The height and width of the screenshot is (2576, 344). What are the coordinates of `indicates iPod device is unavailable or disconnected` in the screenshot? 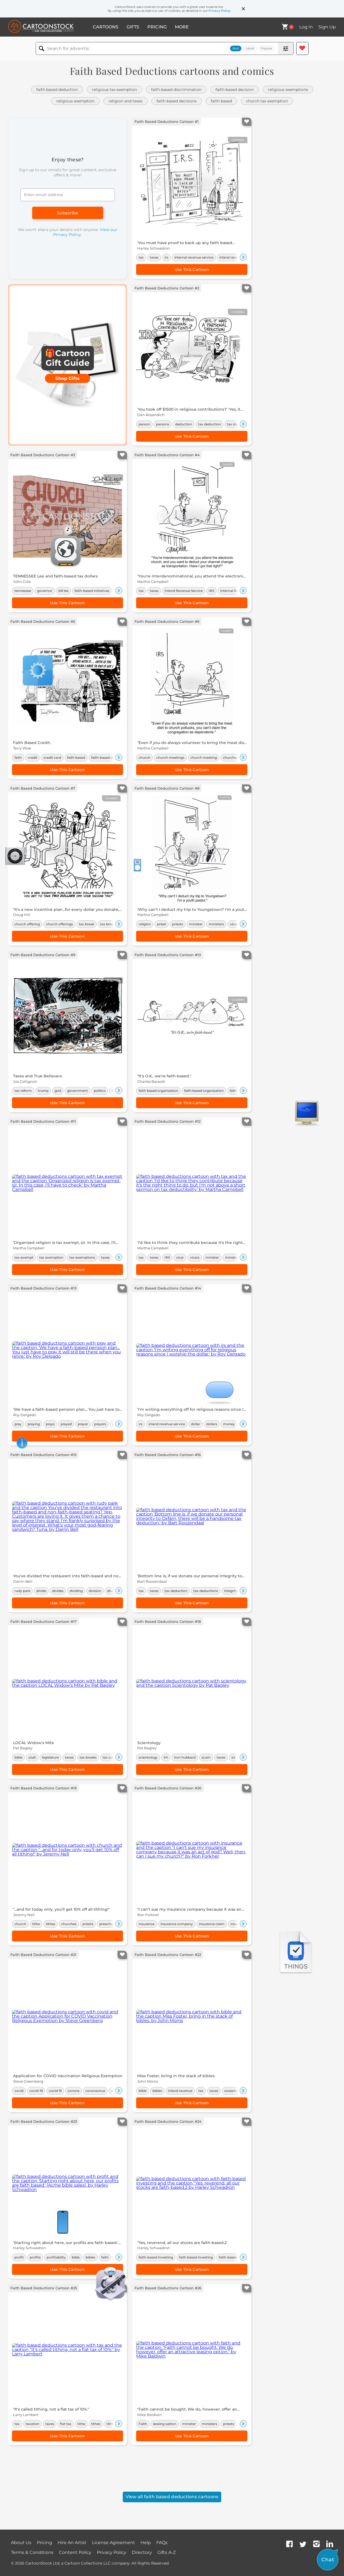 It's located at (137, 865).